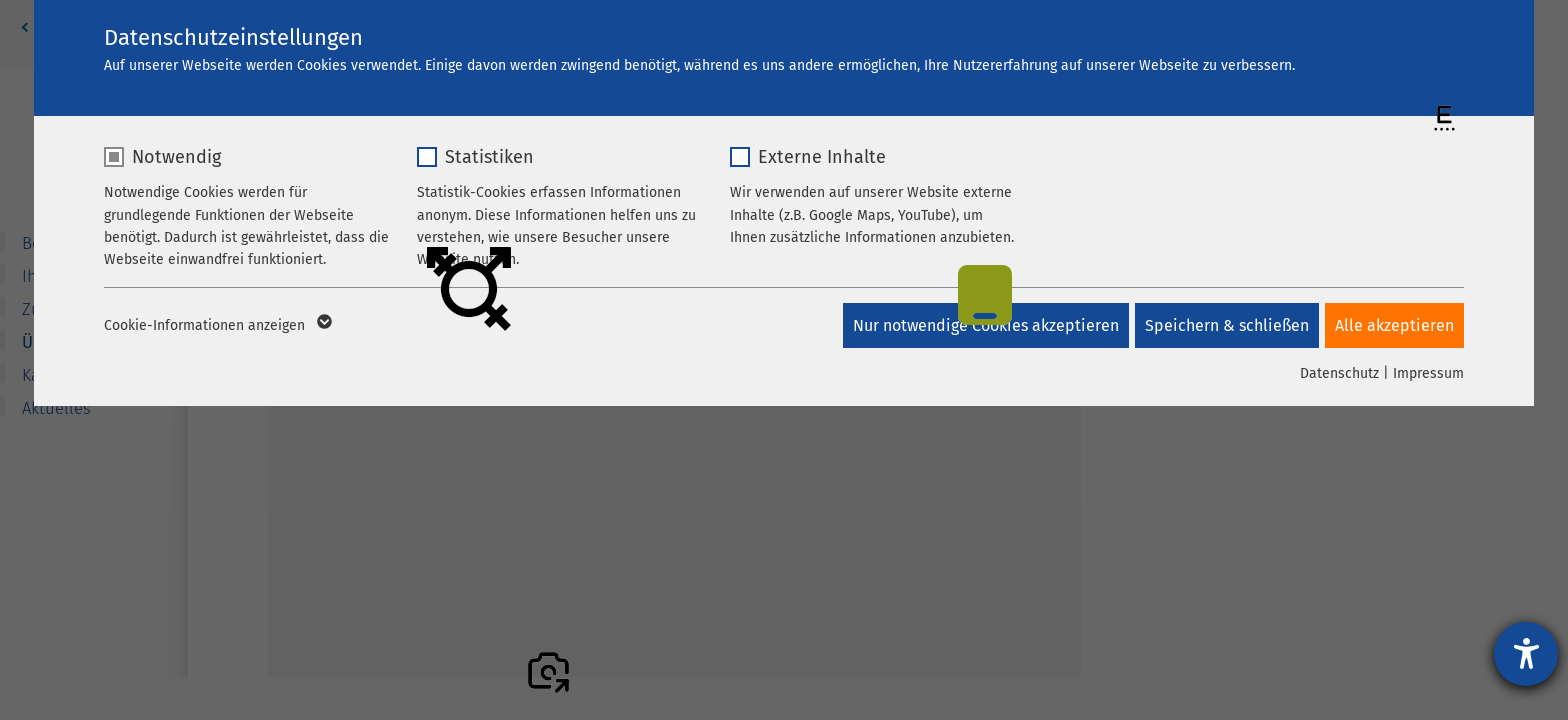  What do you see at coordinates (1444, 117) in the screenshot?
I see `apply text emphasis or bold formatting` at bounding box center [1444, 117].